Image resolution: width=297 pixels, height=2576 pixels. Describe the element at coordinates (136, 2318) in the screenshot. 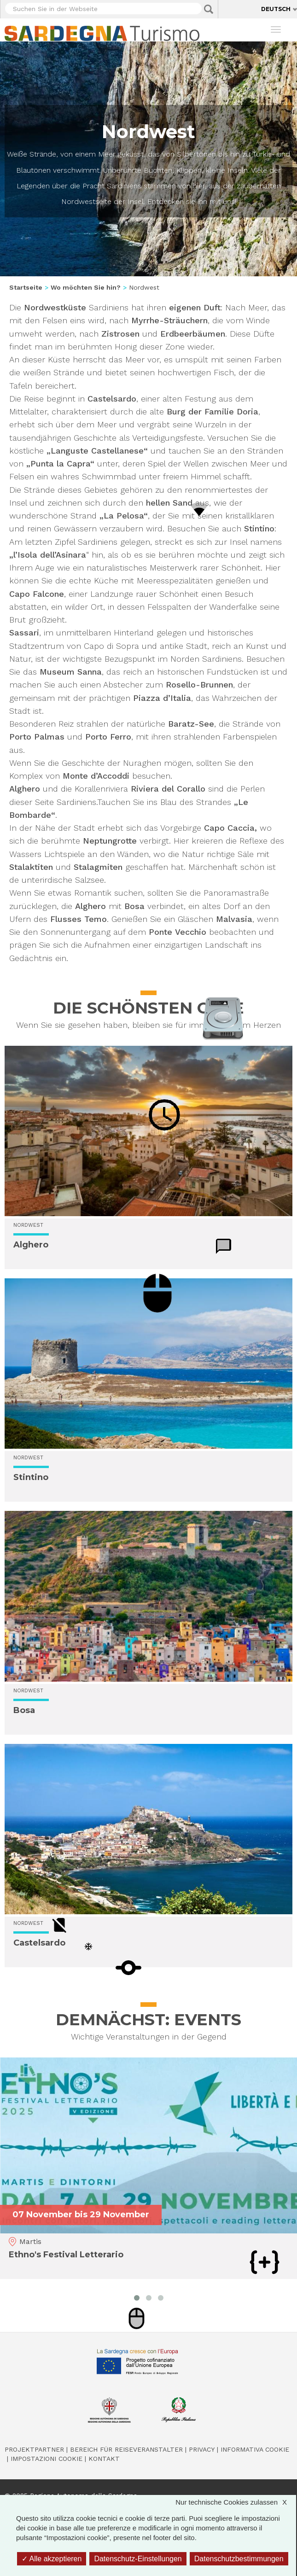

I see `mouse input device settings` at that location.